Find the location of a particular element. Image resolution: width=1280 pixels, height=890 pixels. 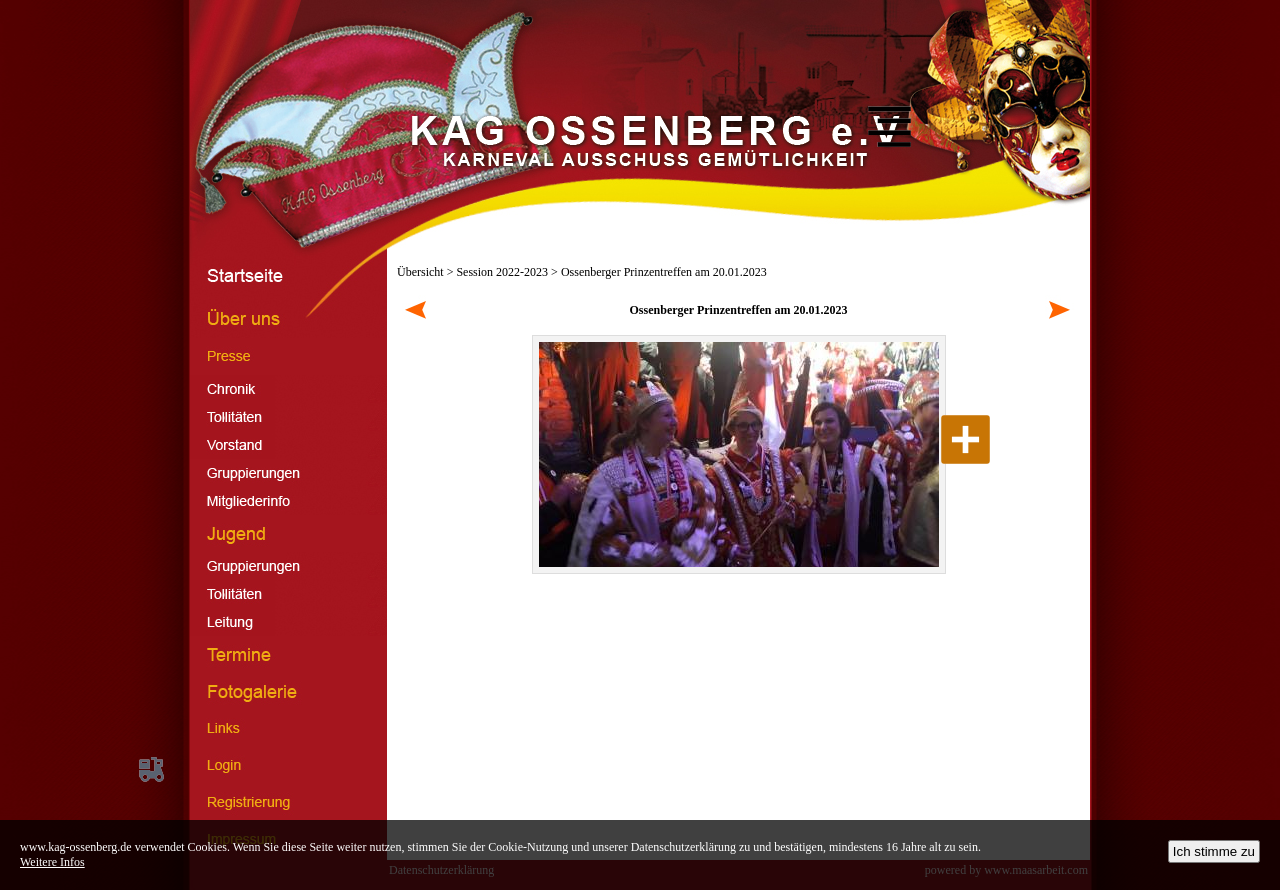

add a new item or content is located at coordinates (965, 439).